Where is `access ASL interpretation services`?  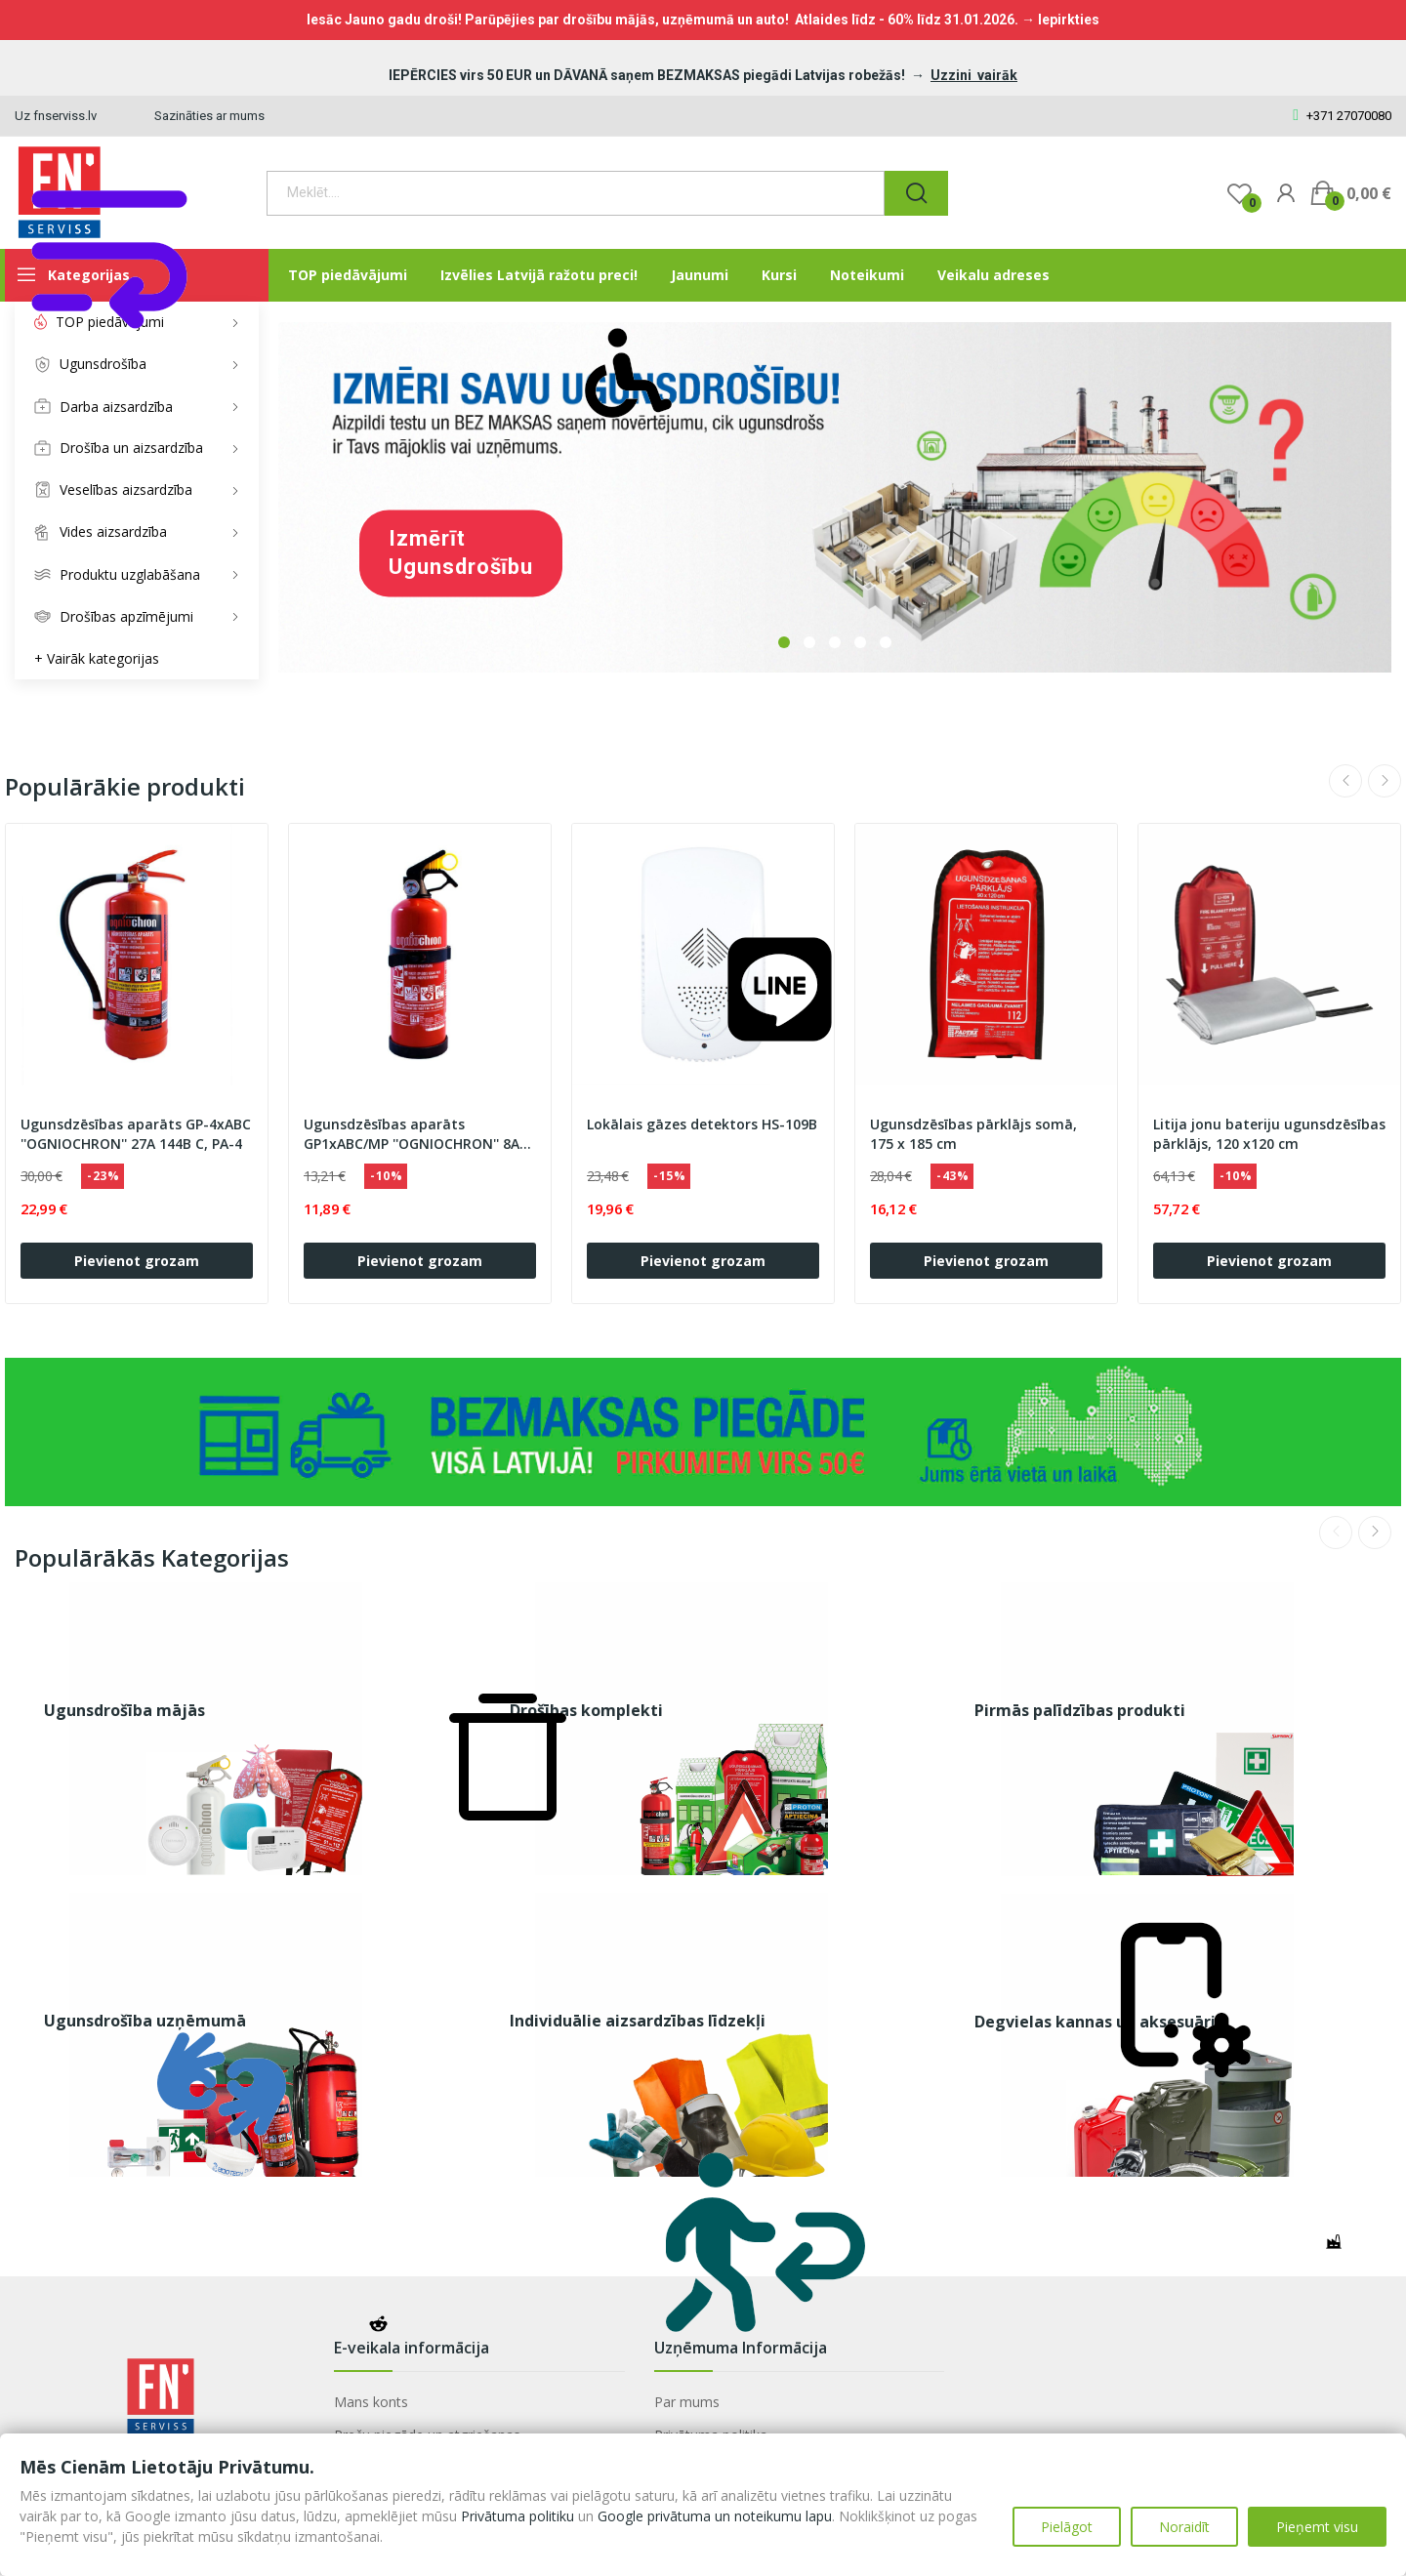
access ASL interpretation services is located at coordinates (222, 2084).